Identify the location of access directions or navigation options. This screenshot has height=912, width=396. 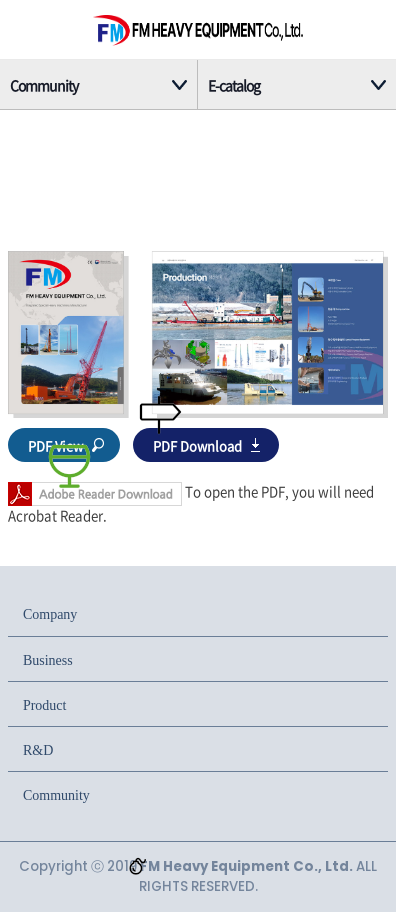
(159, 415).